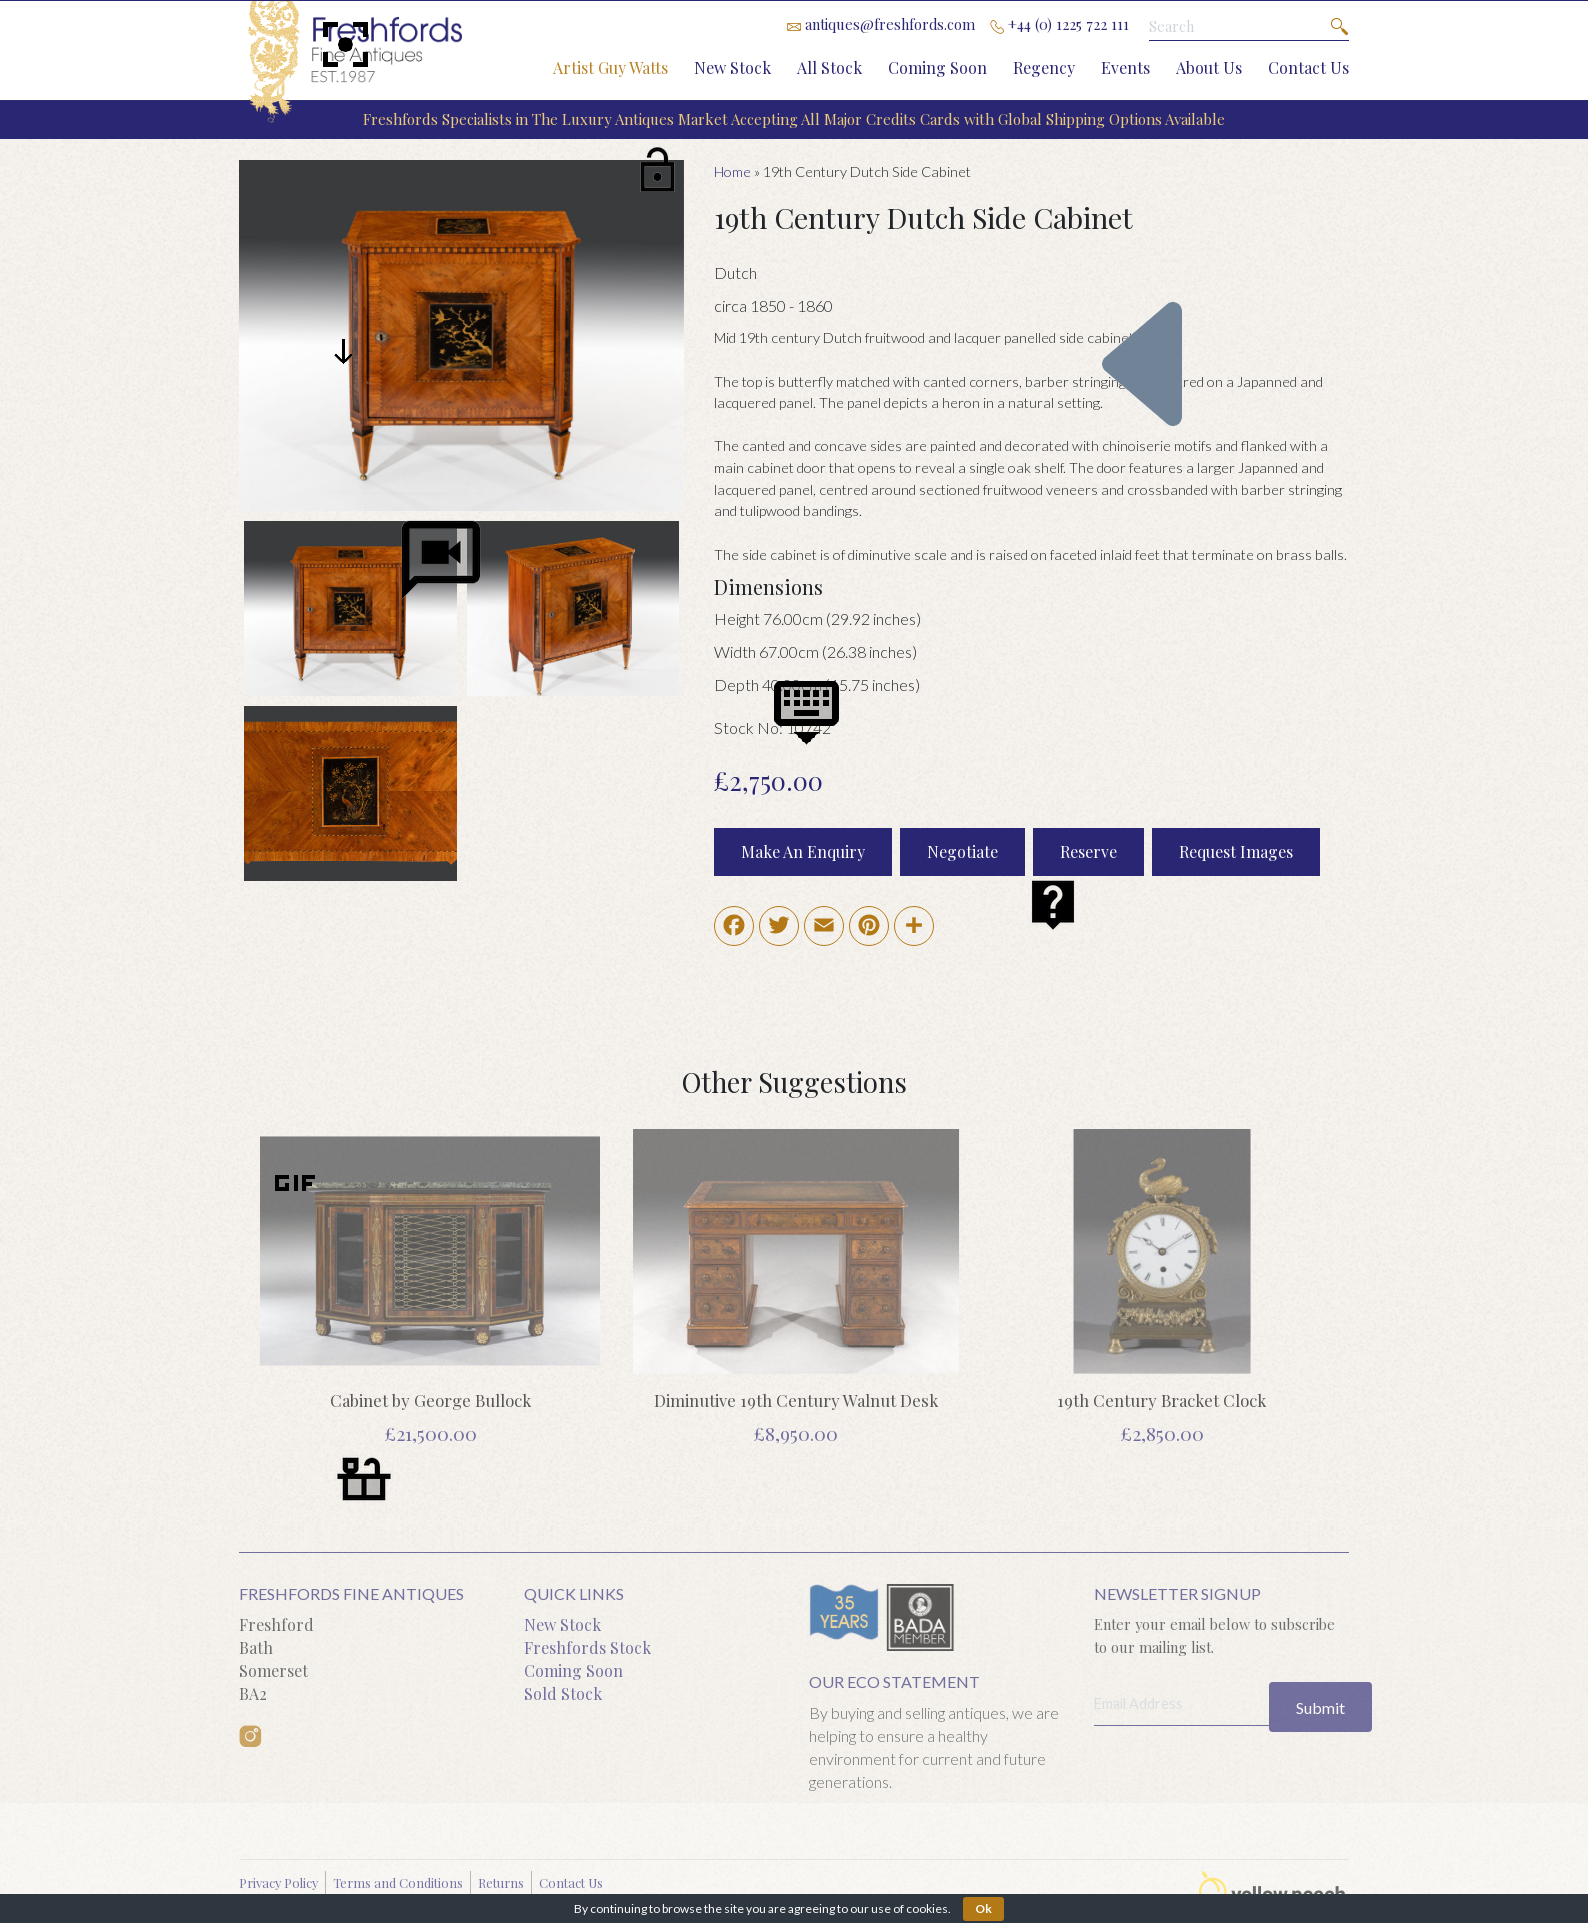 Image resolution: width=1588 pixels, height=1923 pixels. What do you see at coordinates (441, 560) in the screenshot?
I see `start a video chat conversation` at bounding box center [441, 560].